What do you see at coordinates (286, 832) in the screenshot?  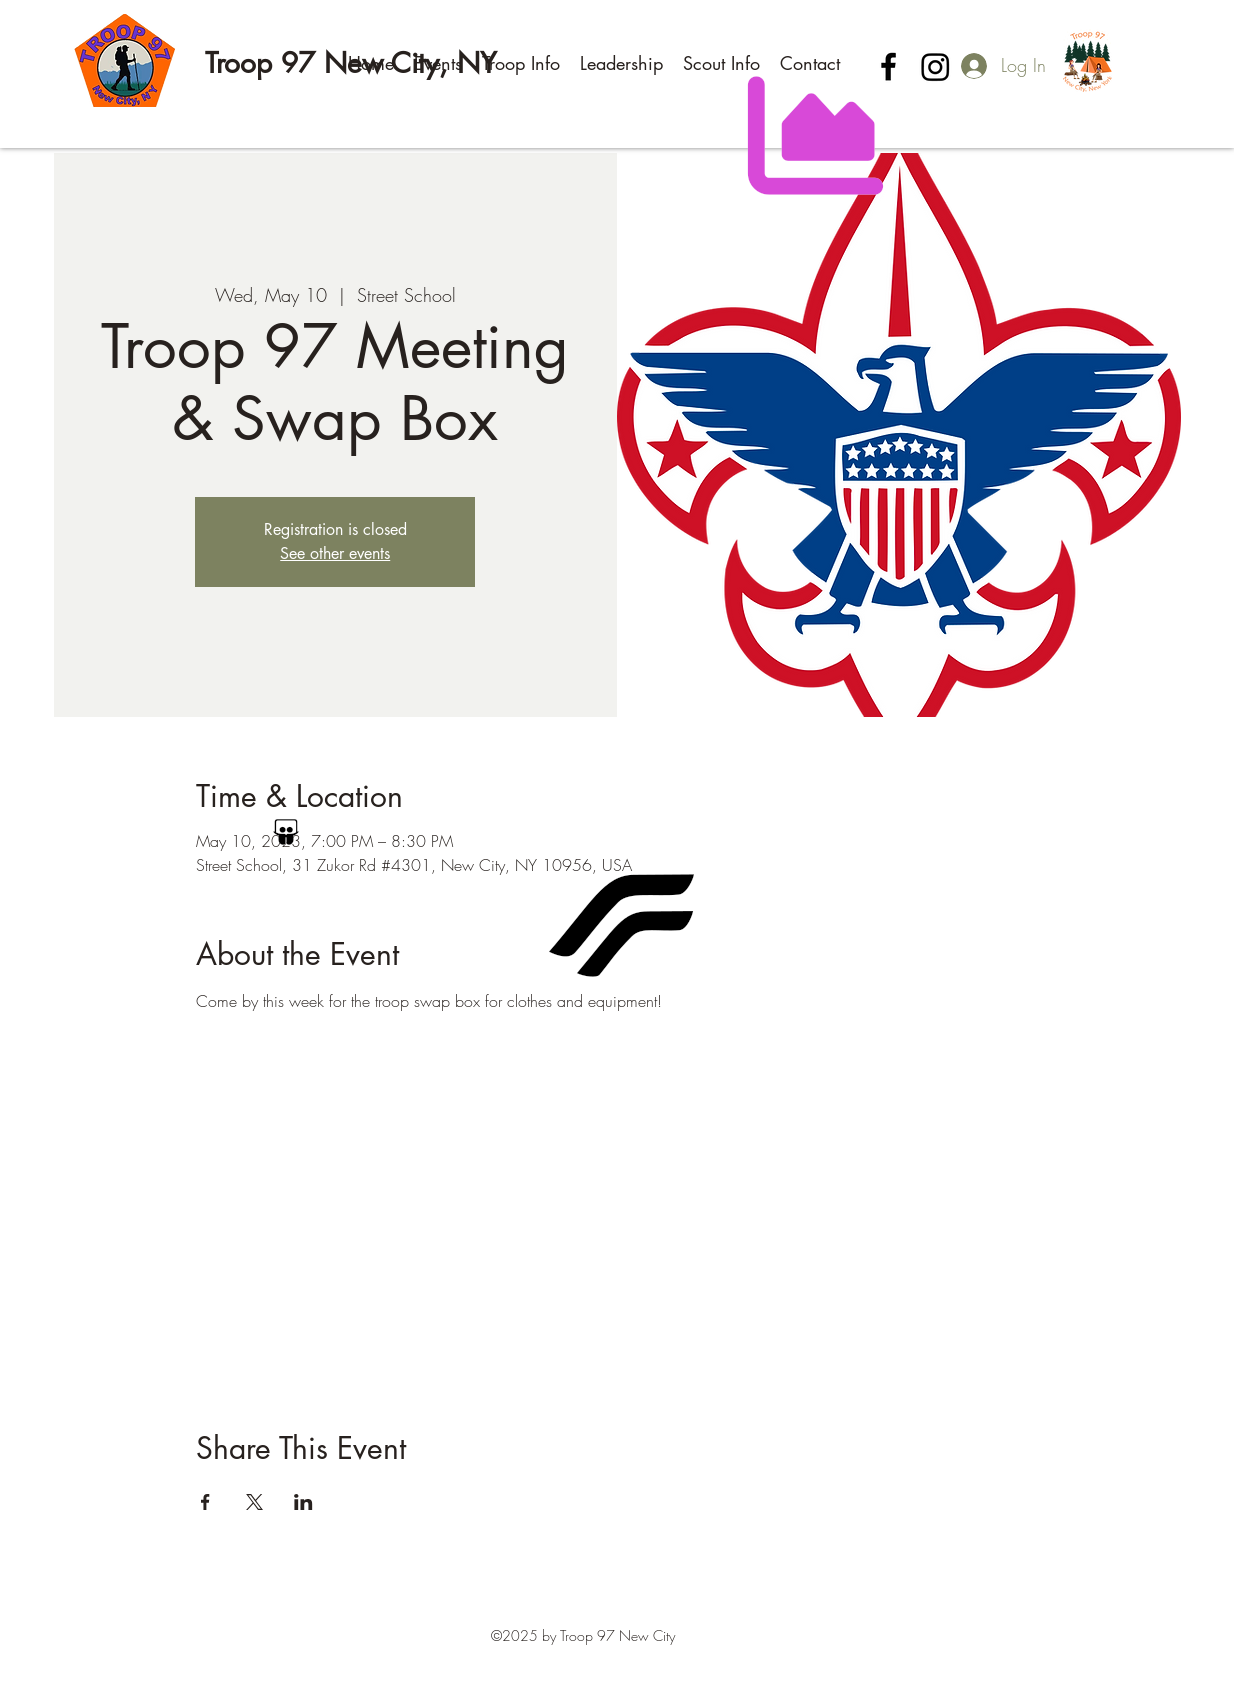 I see `open slideshare` at bounding box center [286, 832].